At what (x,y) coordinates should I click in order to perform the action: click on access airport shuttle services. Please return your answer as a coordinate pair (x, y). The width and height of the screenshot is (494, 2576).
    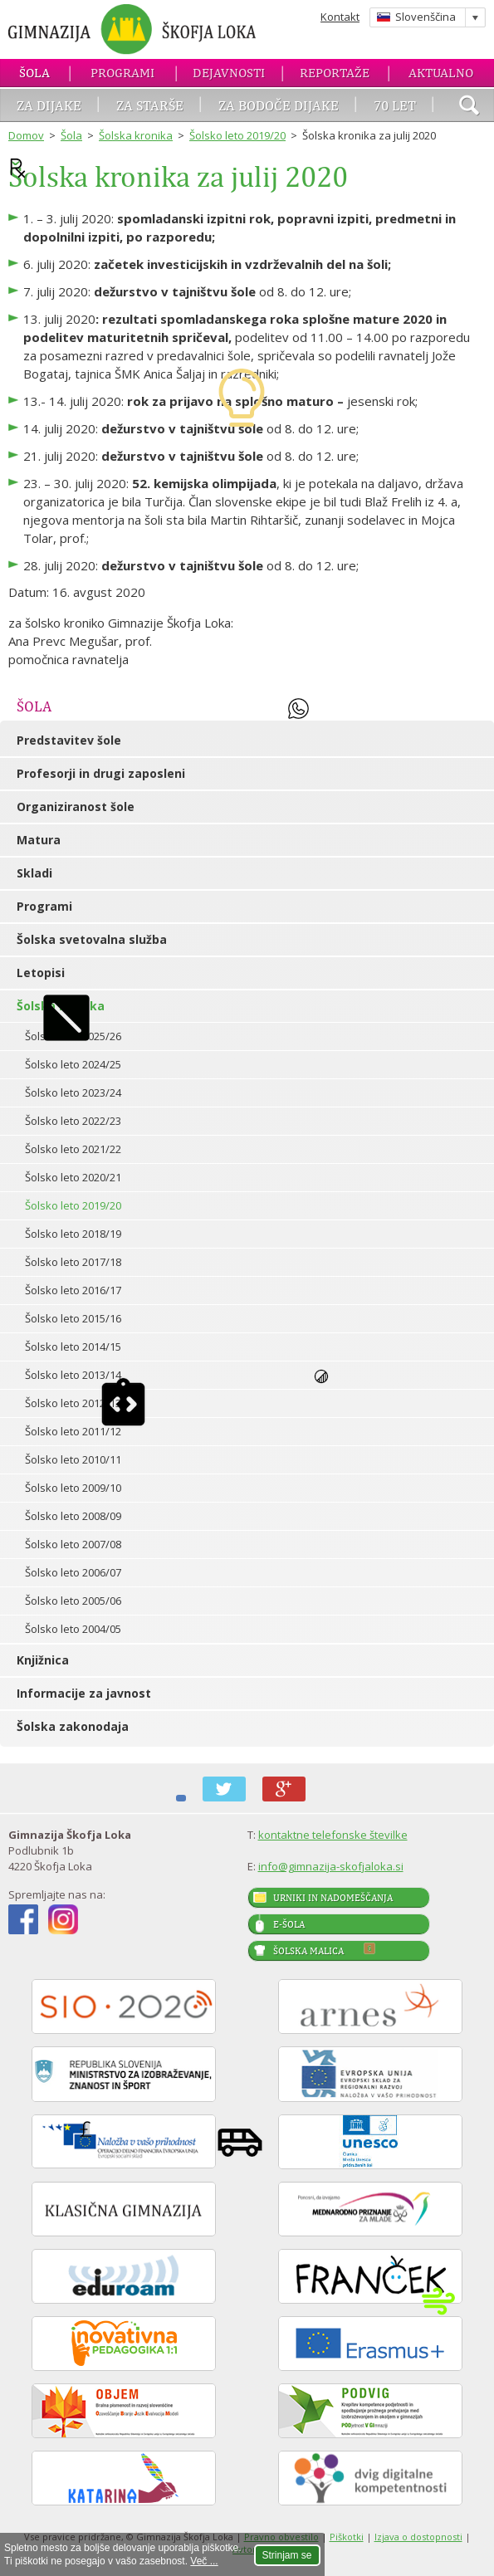
    Looking at the image, I should click on (240, 2143).